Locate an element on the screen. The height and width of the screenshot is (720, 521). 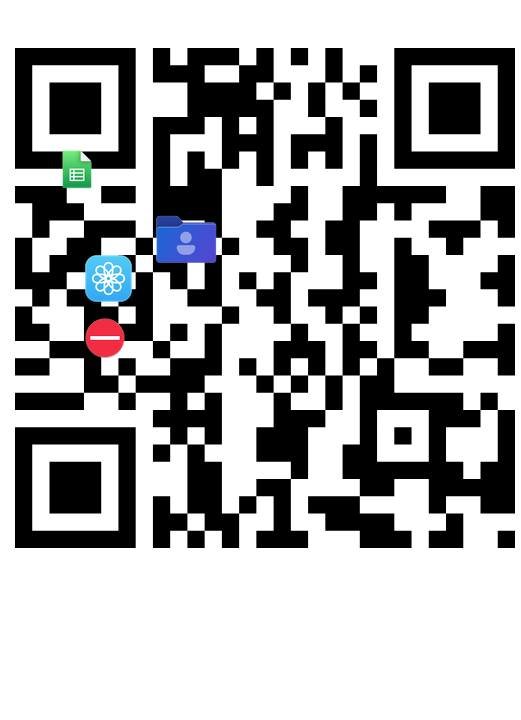
open user profile folder is located at coordinates (186, 241).